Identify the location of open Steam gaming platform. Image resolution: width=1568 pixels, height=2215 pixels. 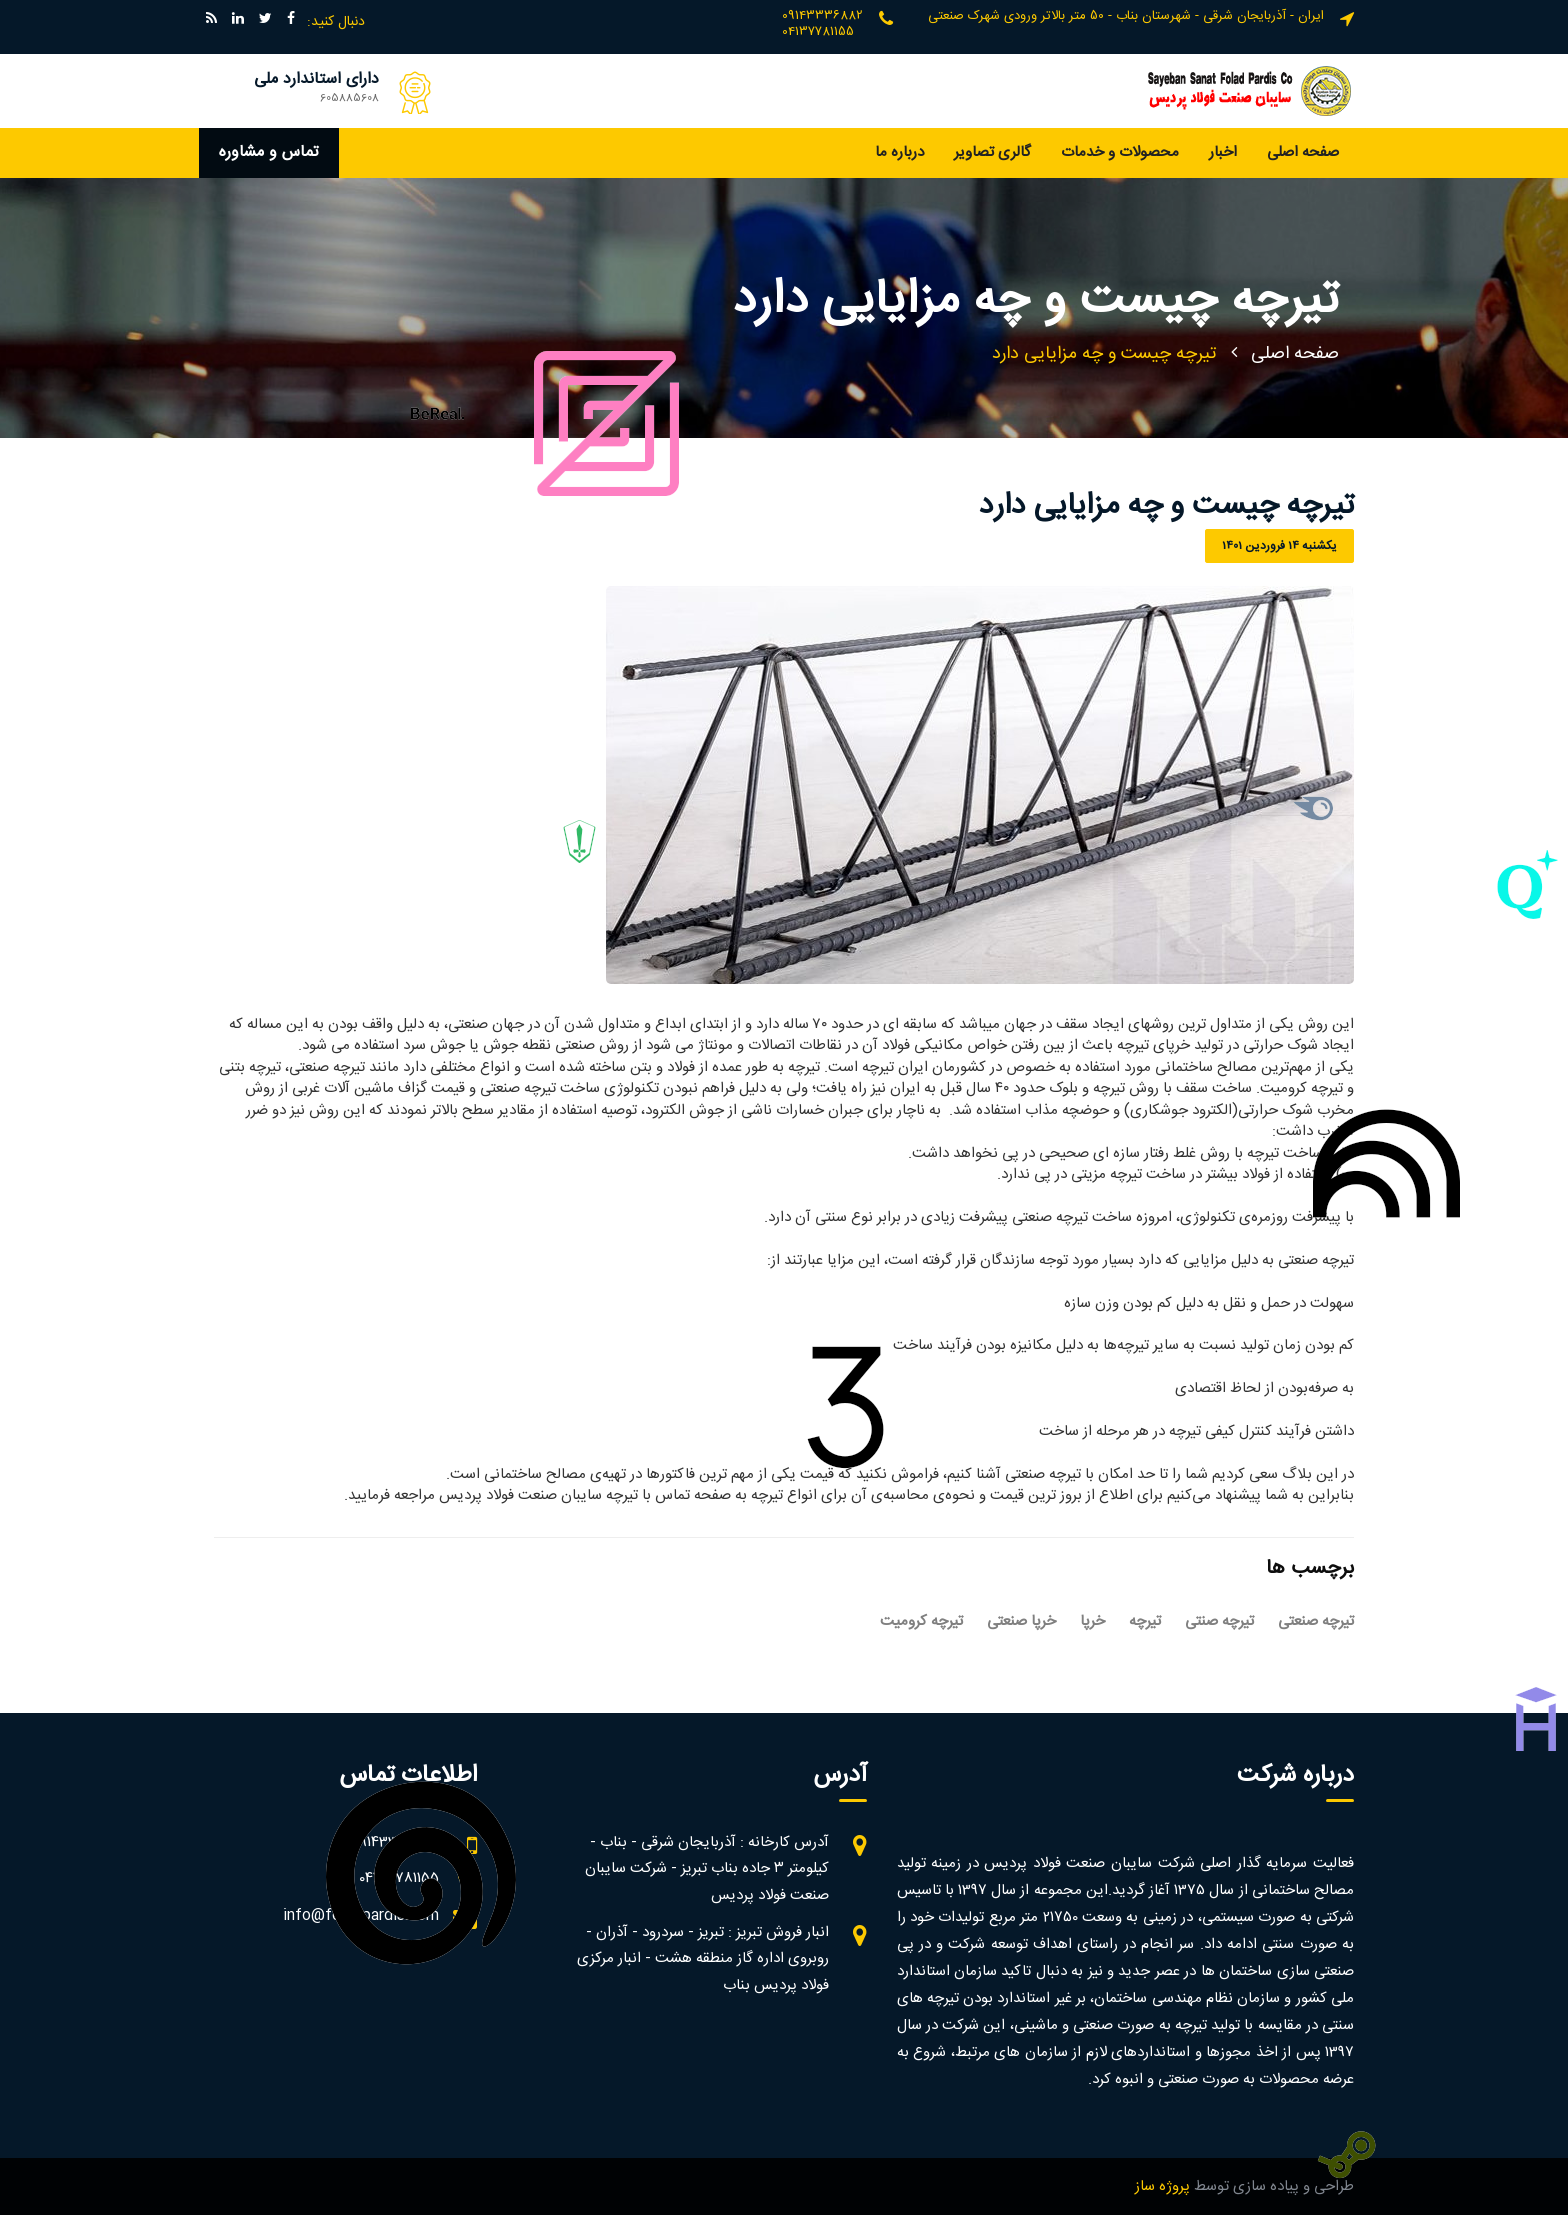
(1347, 2154).